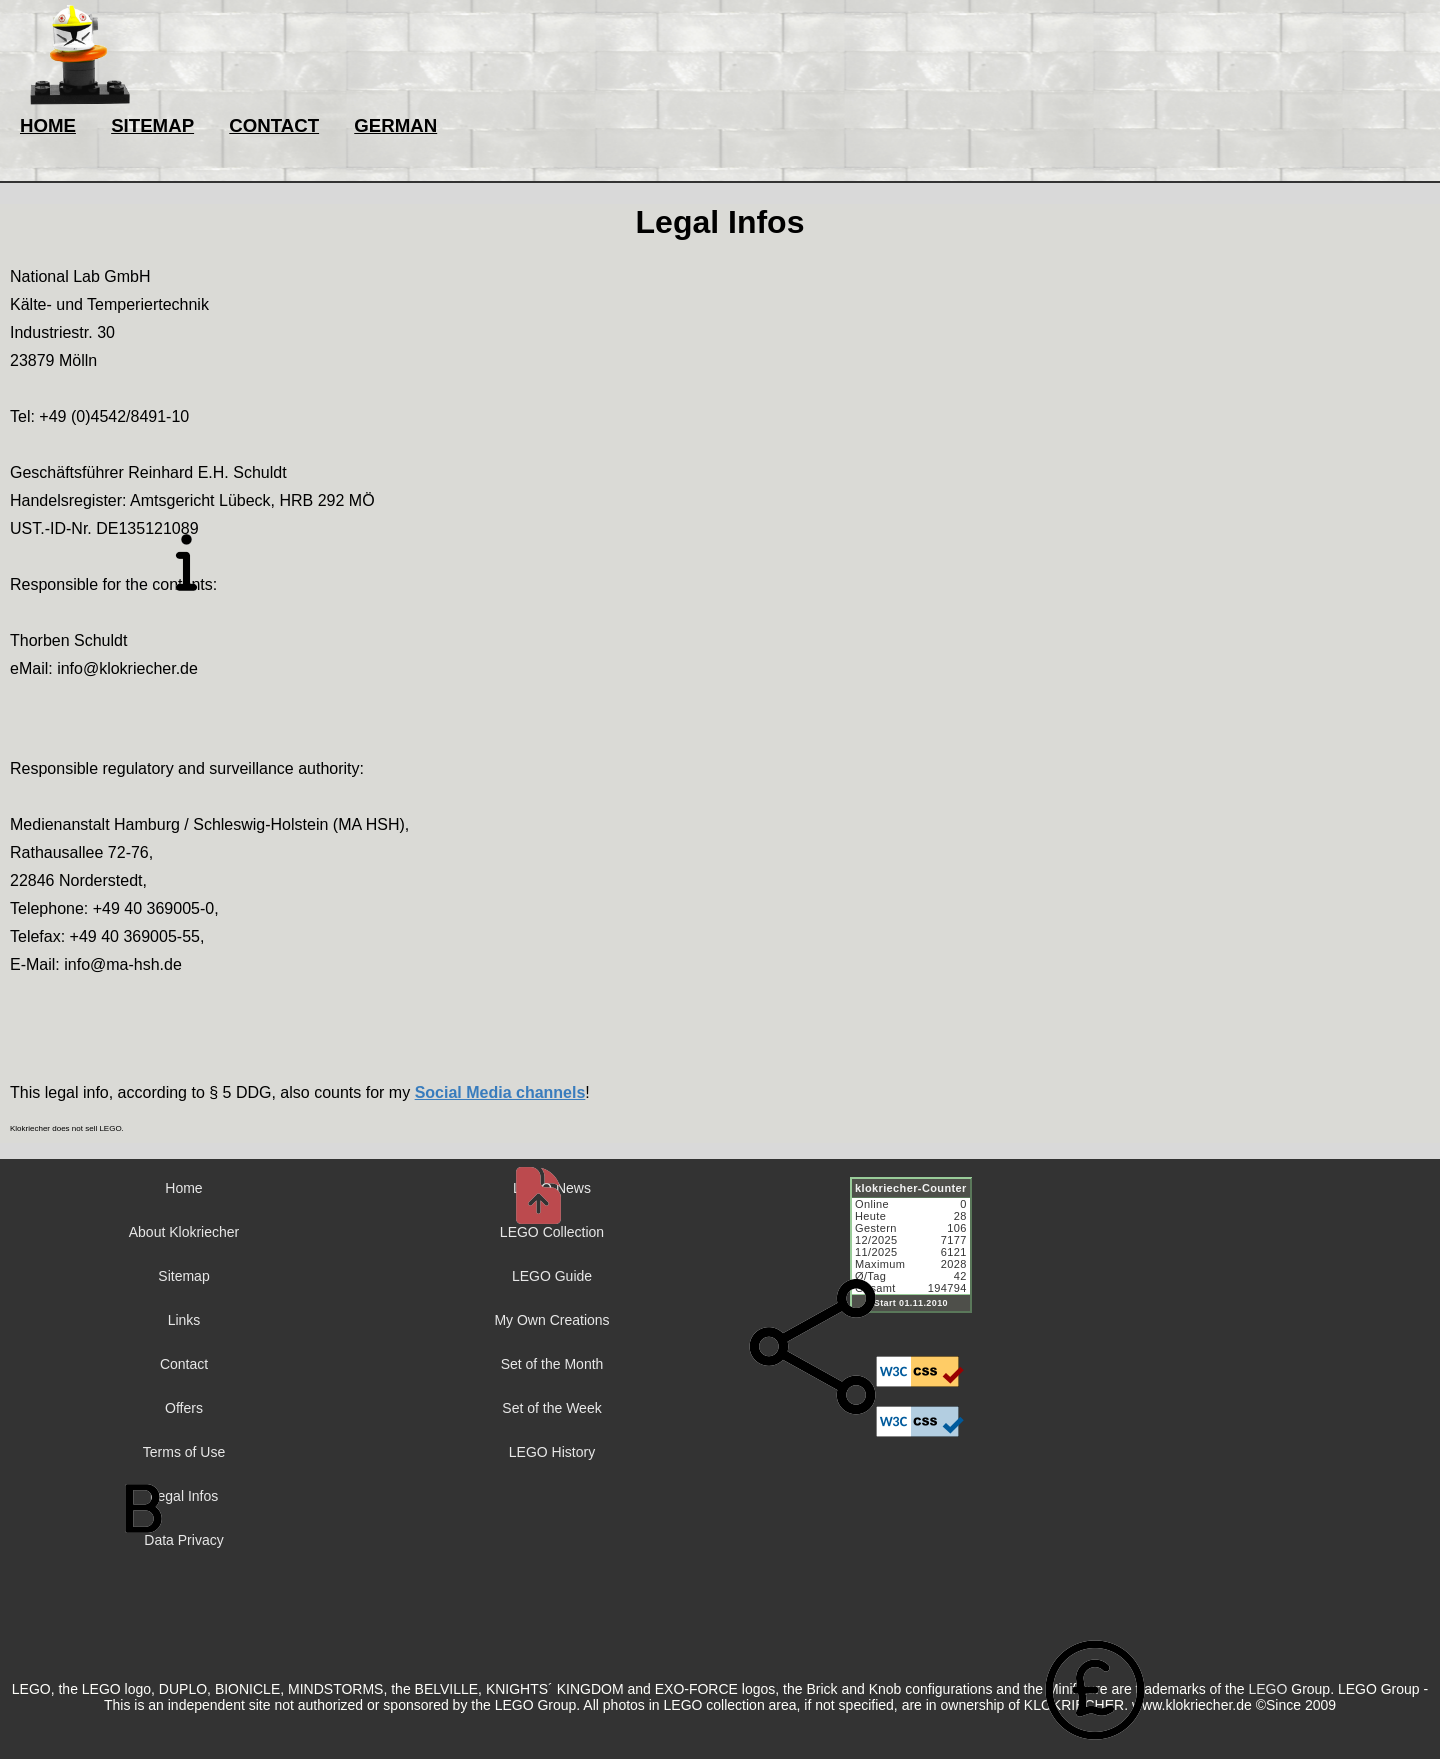 The width and height of the screenshot is (1440, 1759). Describe the element at coordinates (1095, 1690) in the screenshot. I see `view balance in british pounds` at that location.